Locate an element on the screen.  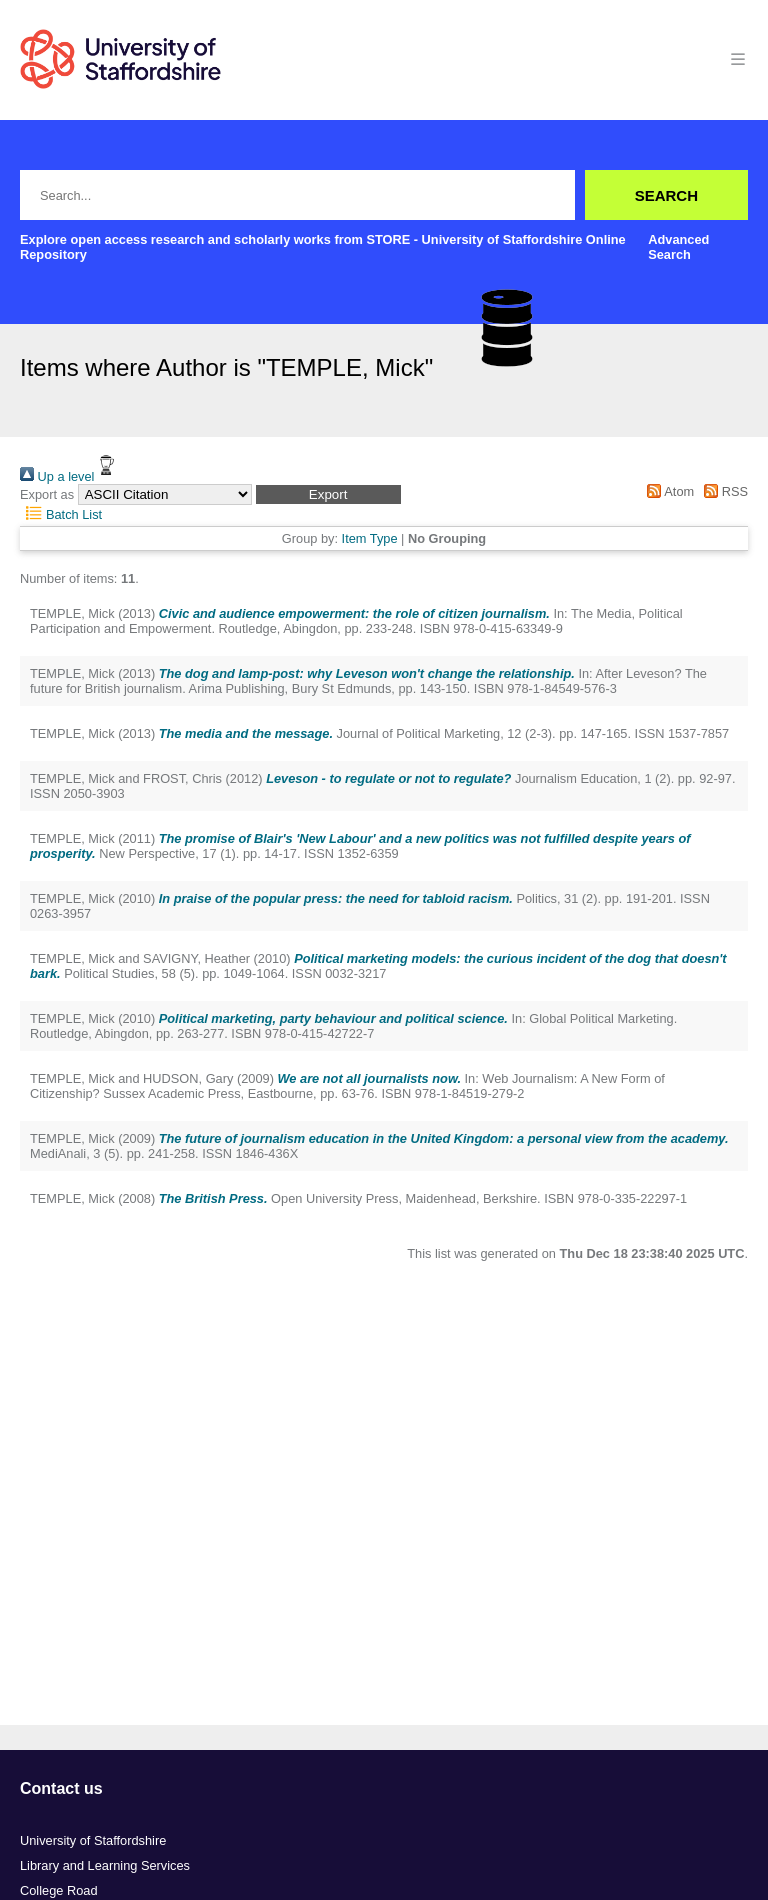
indicates oil or fuel resources in a game inventory is located at coordinates (507, 328).